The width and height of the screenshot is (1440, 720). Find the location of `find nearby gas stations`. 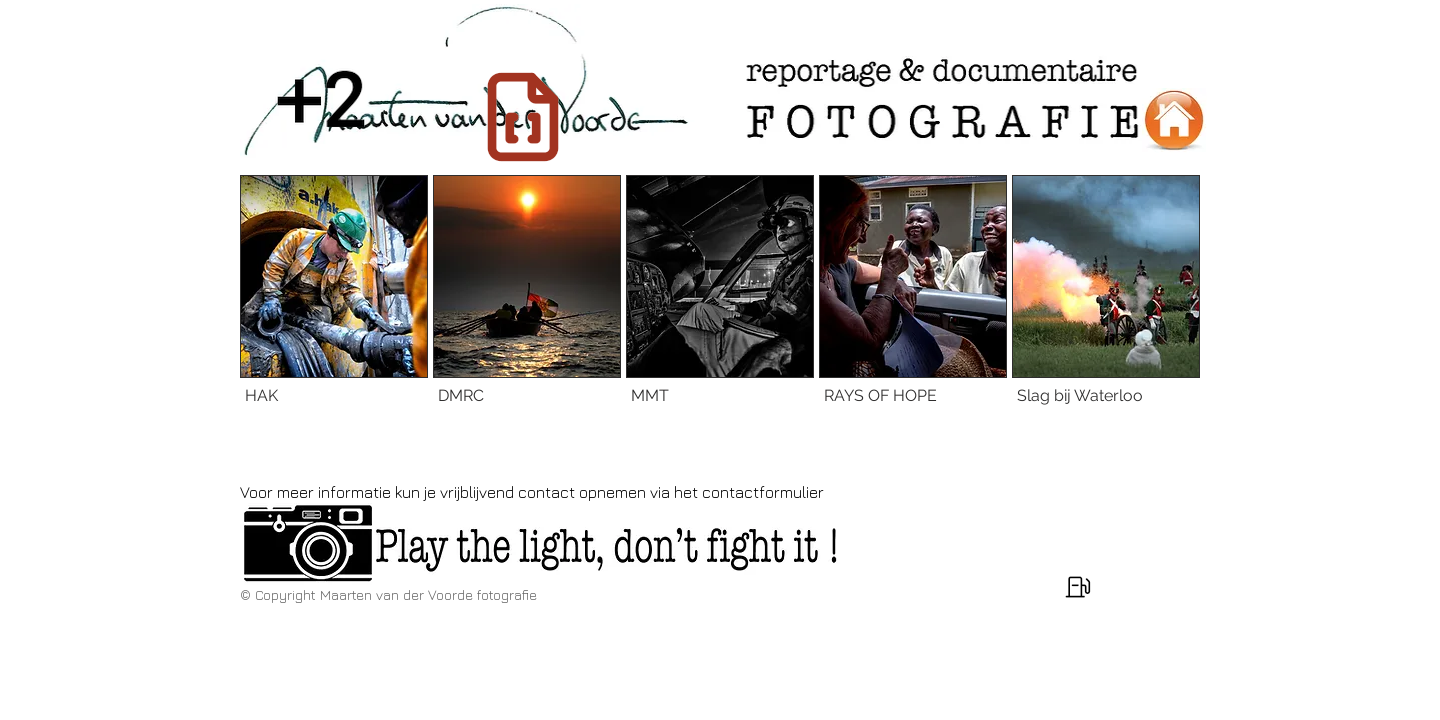

find nearby gas stations is located at coordinates (1077, 587).